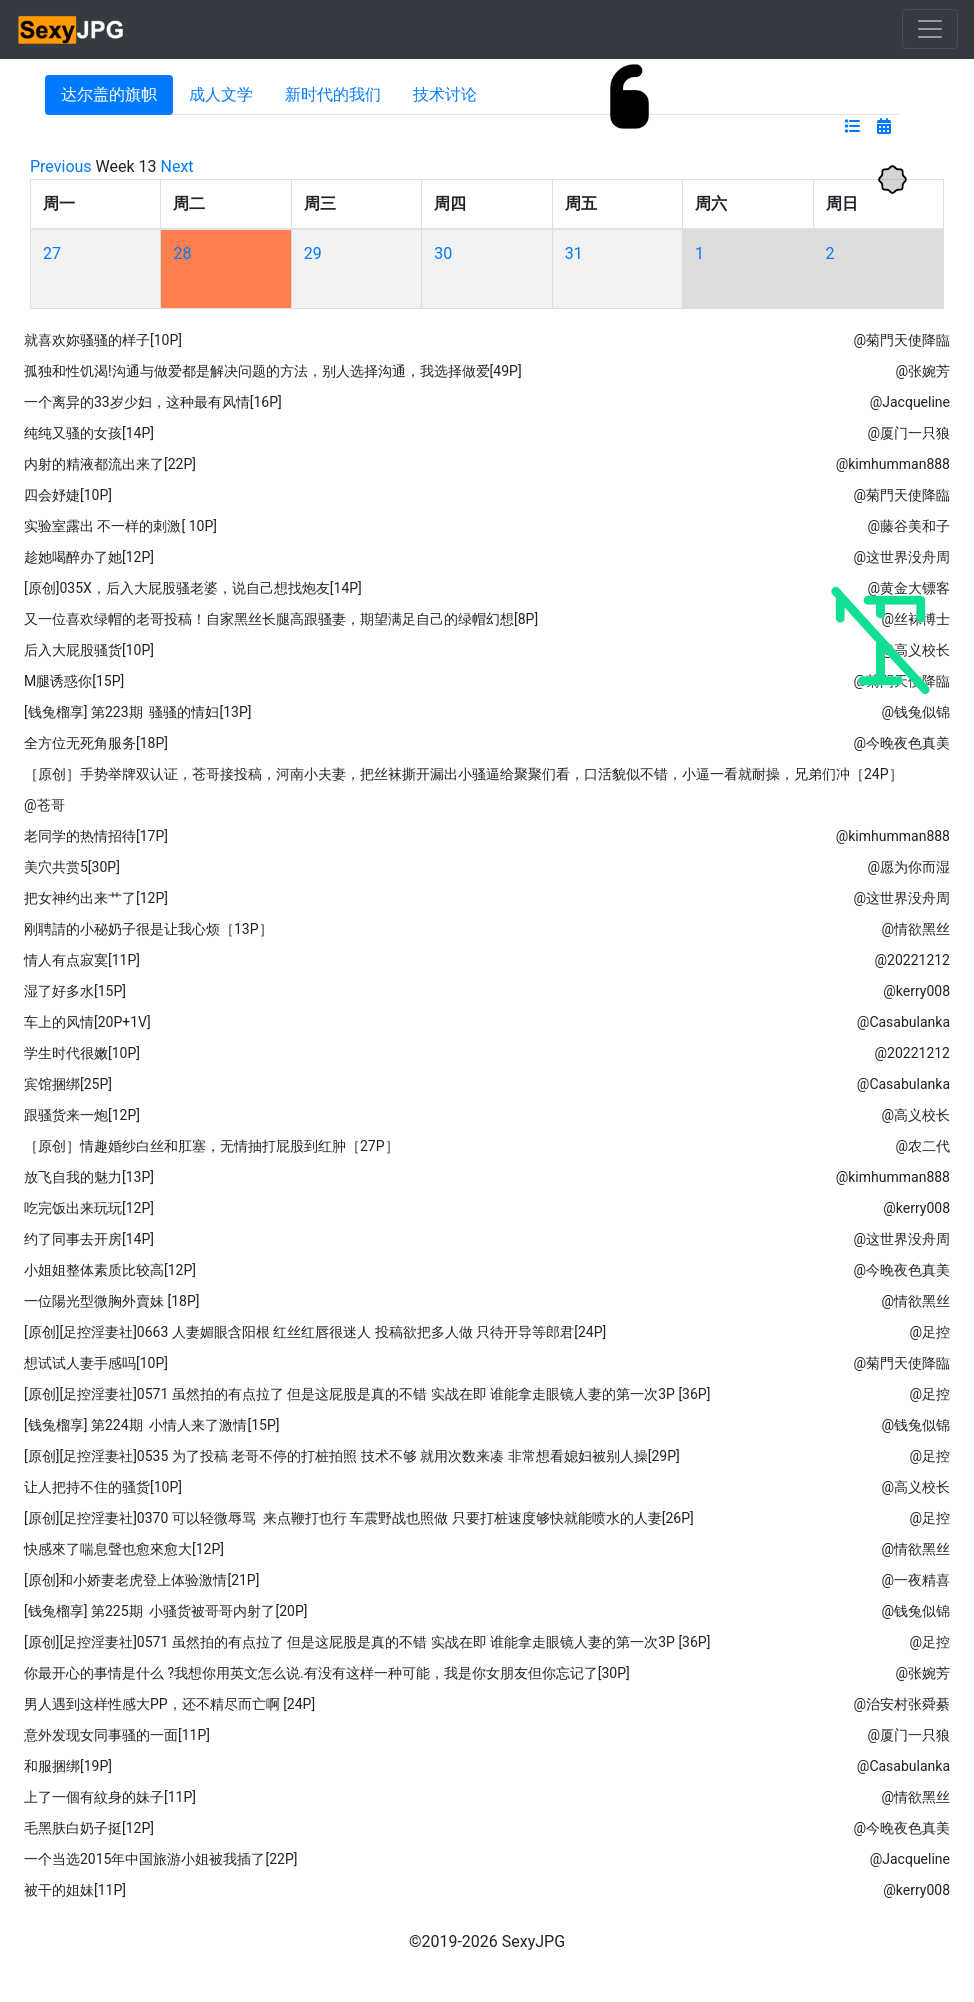 This screenshot has height=2002, width=974. What do you see at coordinates (880, 640) in the screenshot?
I see `disable text formatting` at bounding box center [880, 640].